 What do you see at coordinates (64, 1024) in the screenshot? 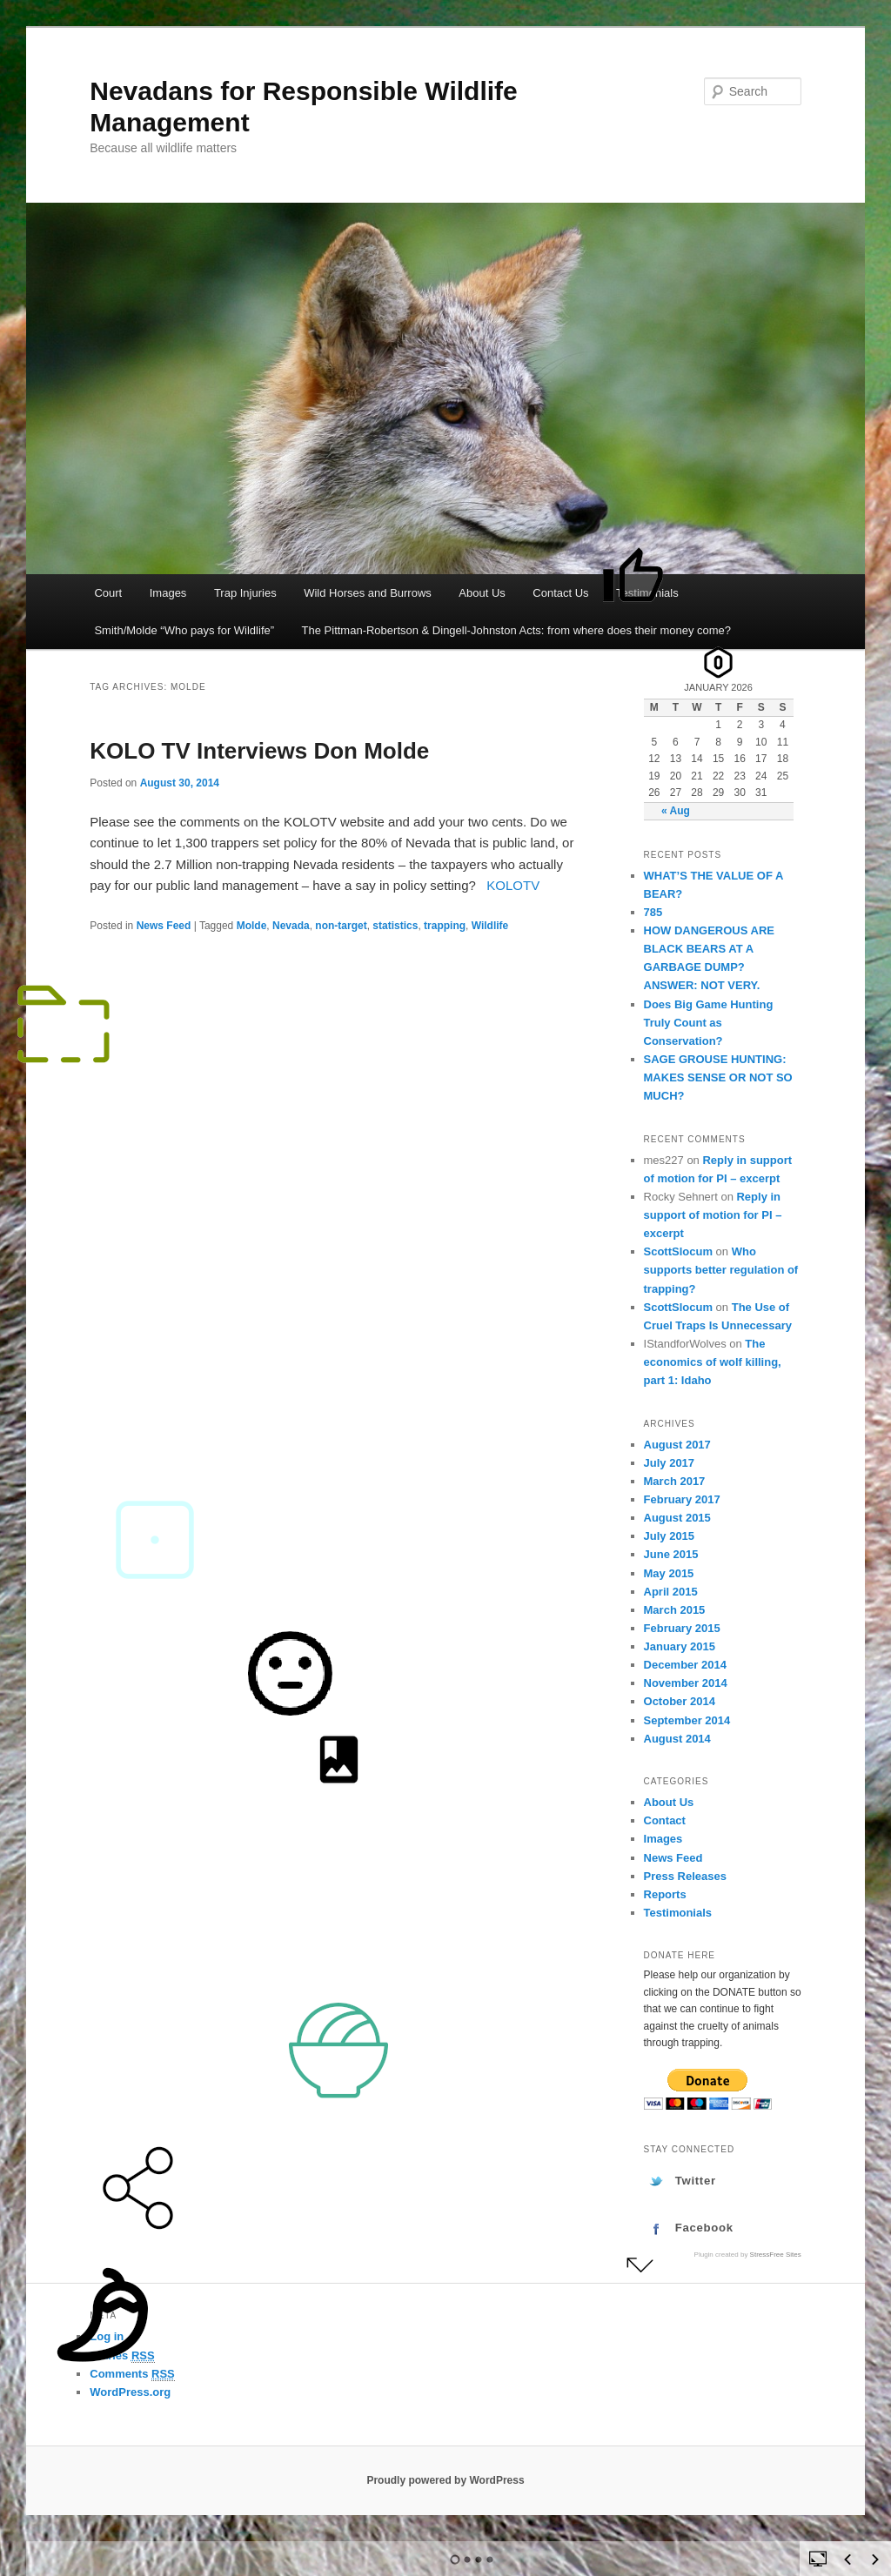
I see `create a new folder` at bounding box center [64, 1024].